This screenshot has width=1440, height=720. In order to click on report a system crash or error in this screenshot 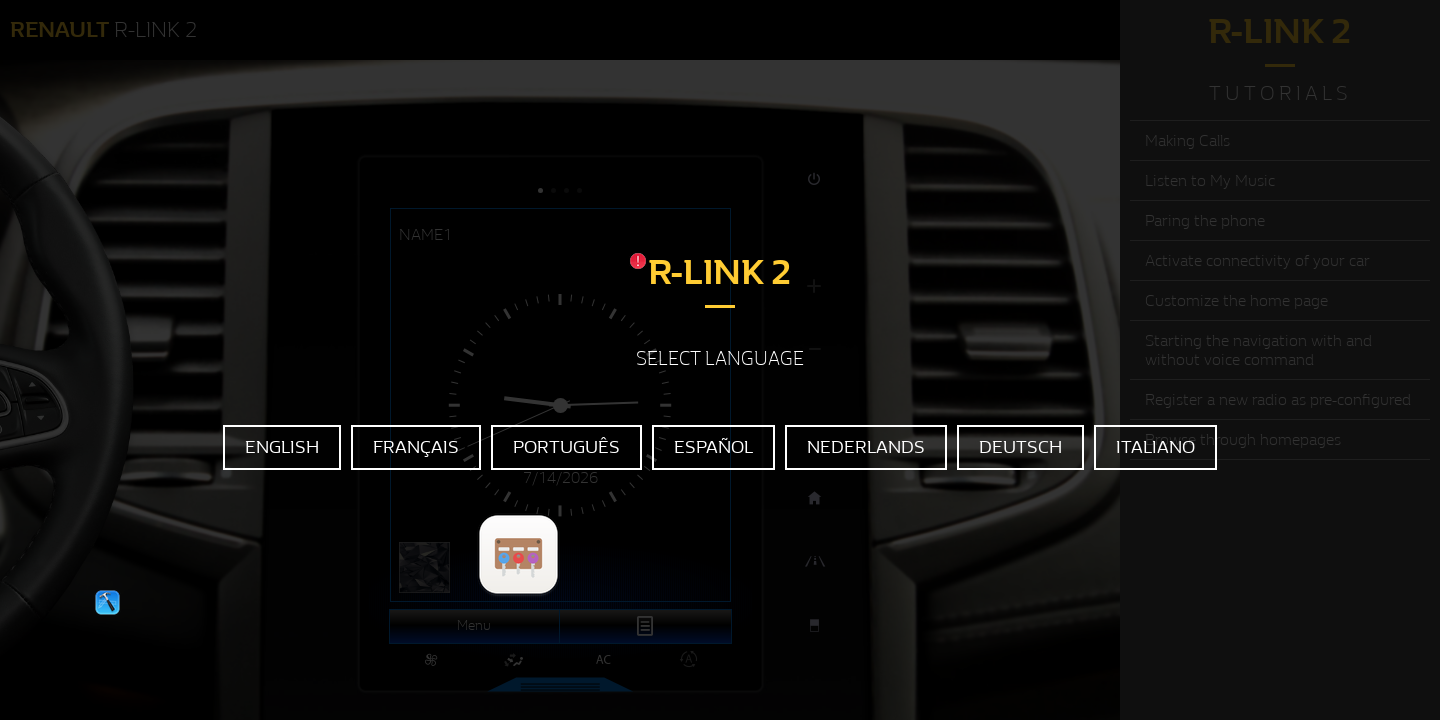, I will do `click(638, 261)`.